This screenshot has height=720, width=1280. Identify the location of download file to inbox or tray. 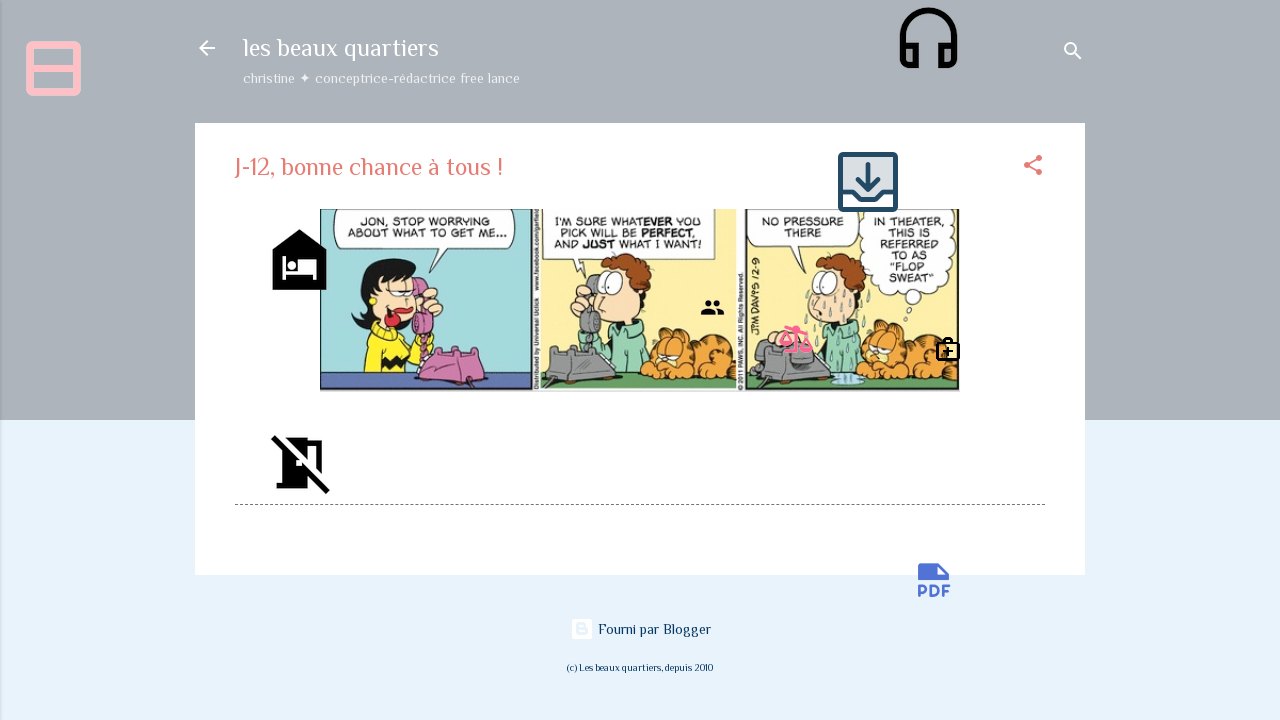
(868, 182).